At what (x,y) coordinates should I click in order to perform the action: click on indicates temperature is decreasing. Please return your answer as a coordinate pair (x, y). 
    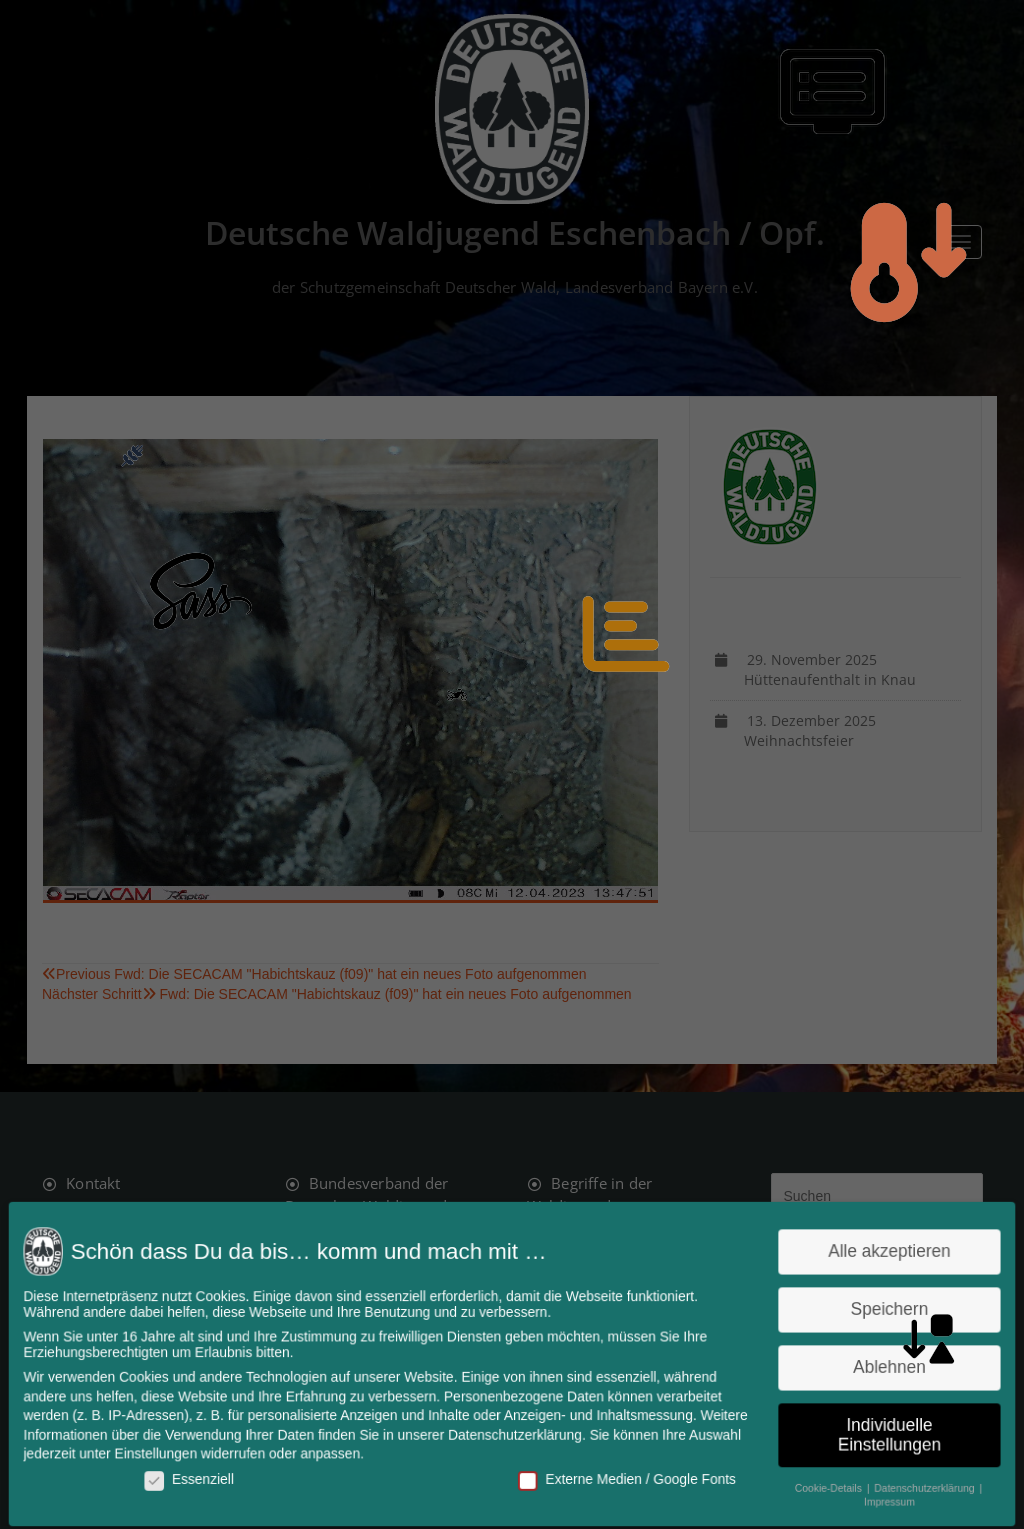
    Looking at the image, I should click on (906, 262).